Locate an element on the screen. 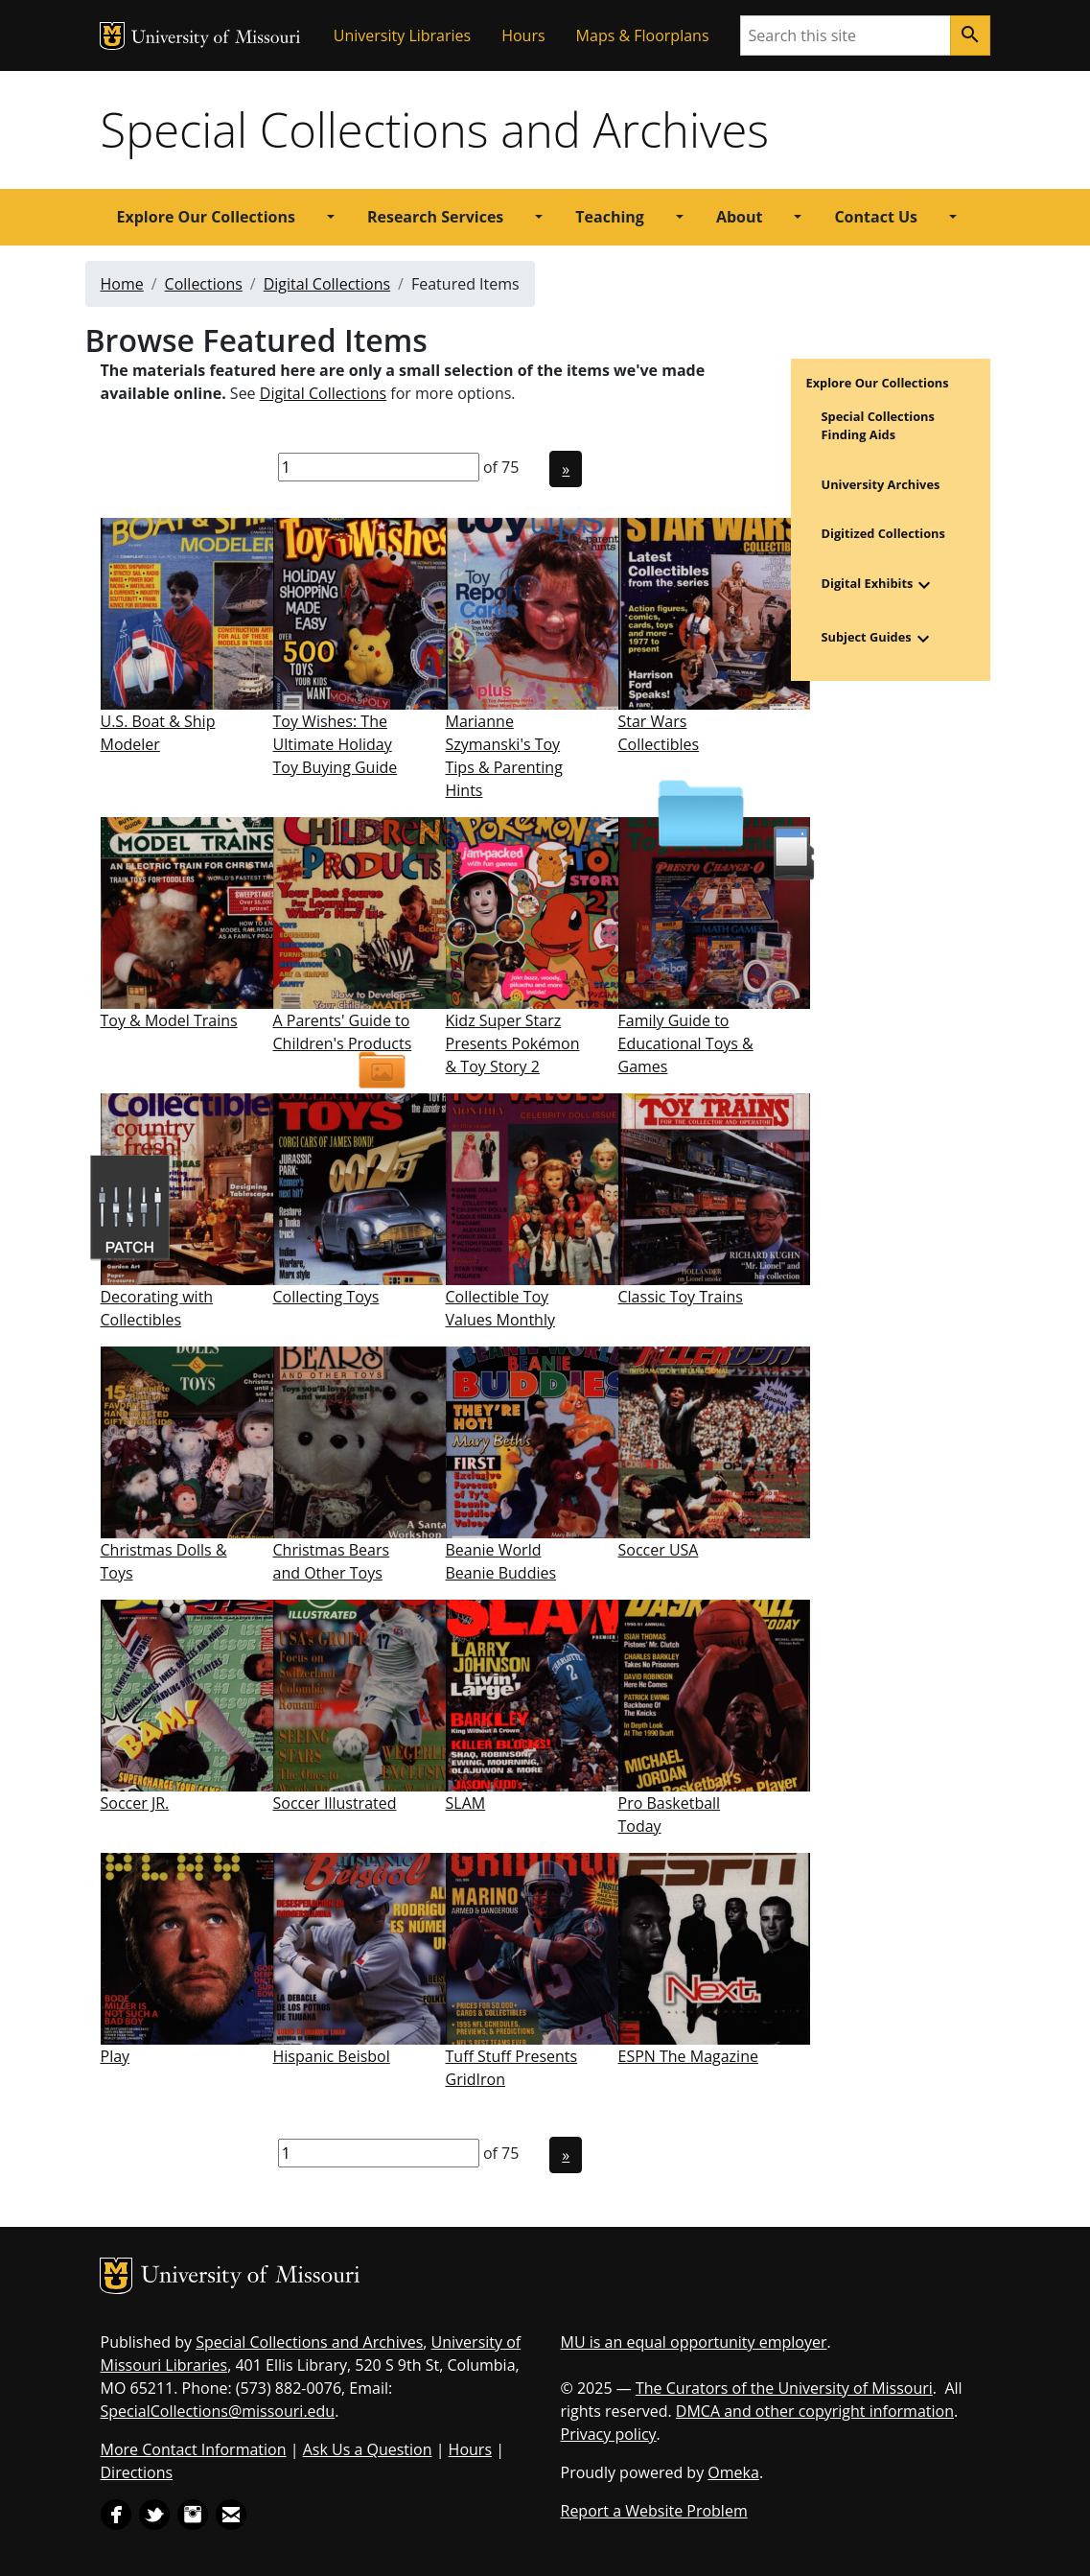 The height and width of the screenshot is (2576, 1090). microSD or TransFlash memory card storage device is located at coordinates (795, 854).